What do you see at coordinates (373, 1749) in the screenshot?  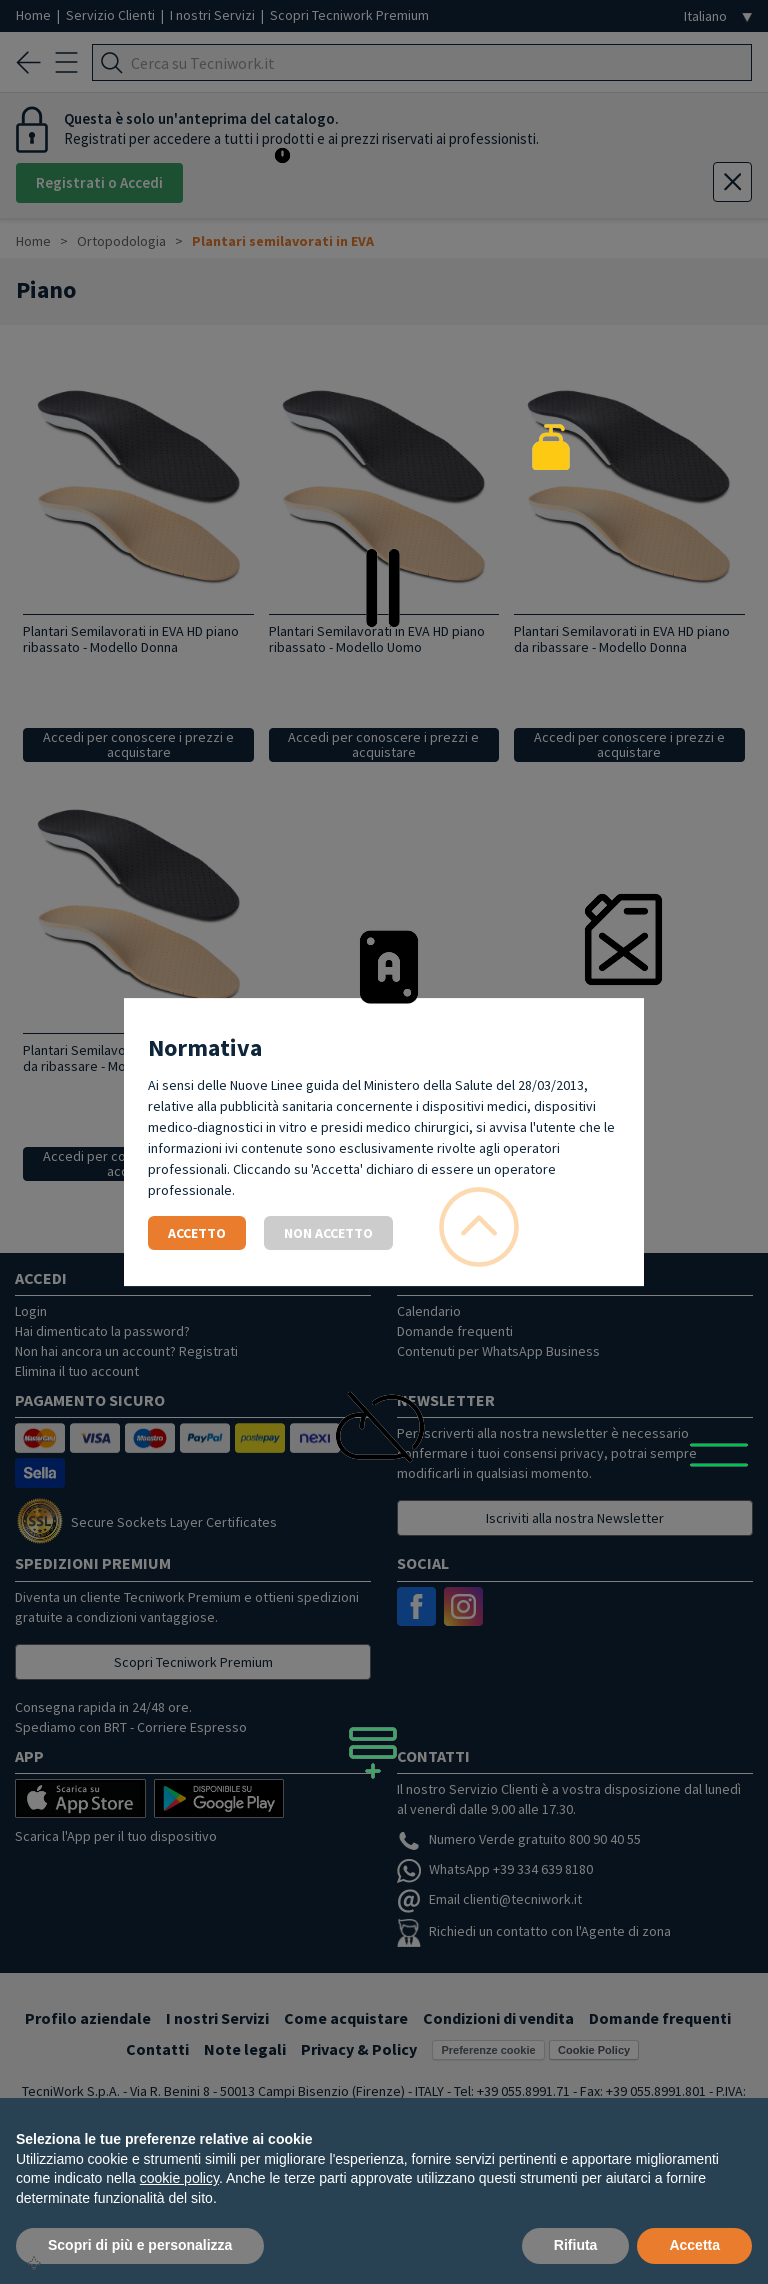 I see `add a new row to the bottom of a table` at bounding box center [373, 1749].